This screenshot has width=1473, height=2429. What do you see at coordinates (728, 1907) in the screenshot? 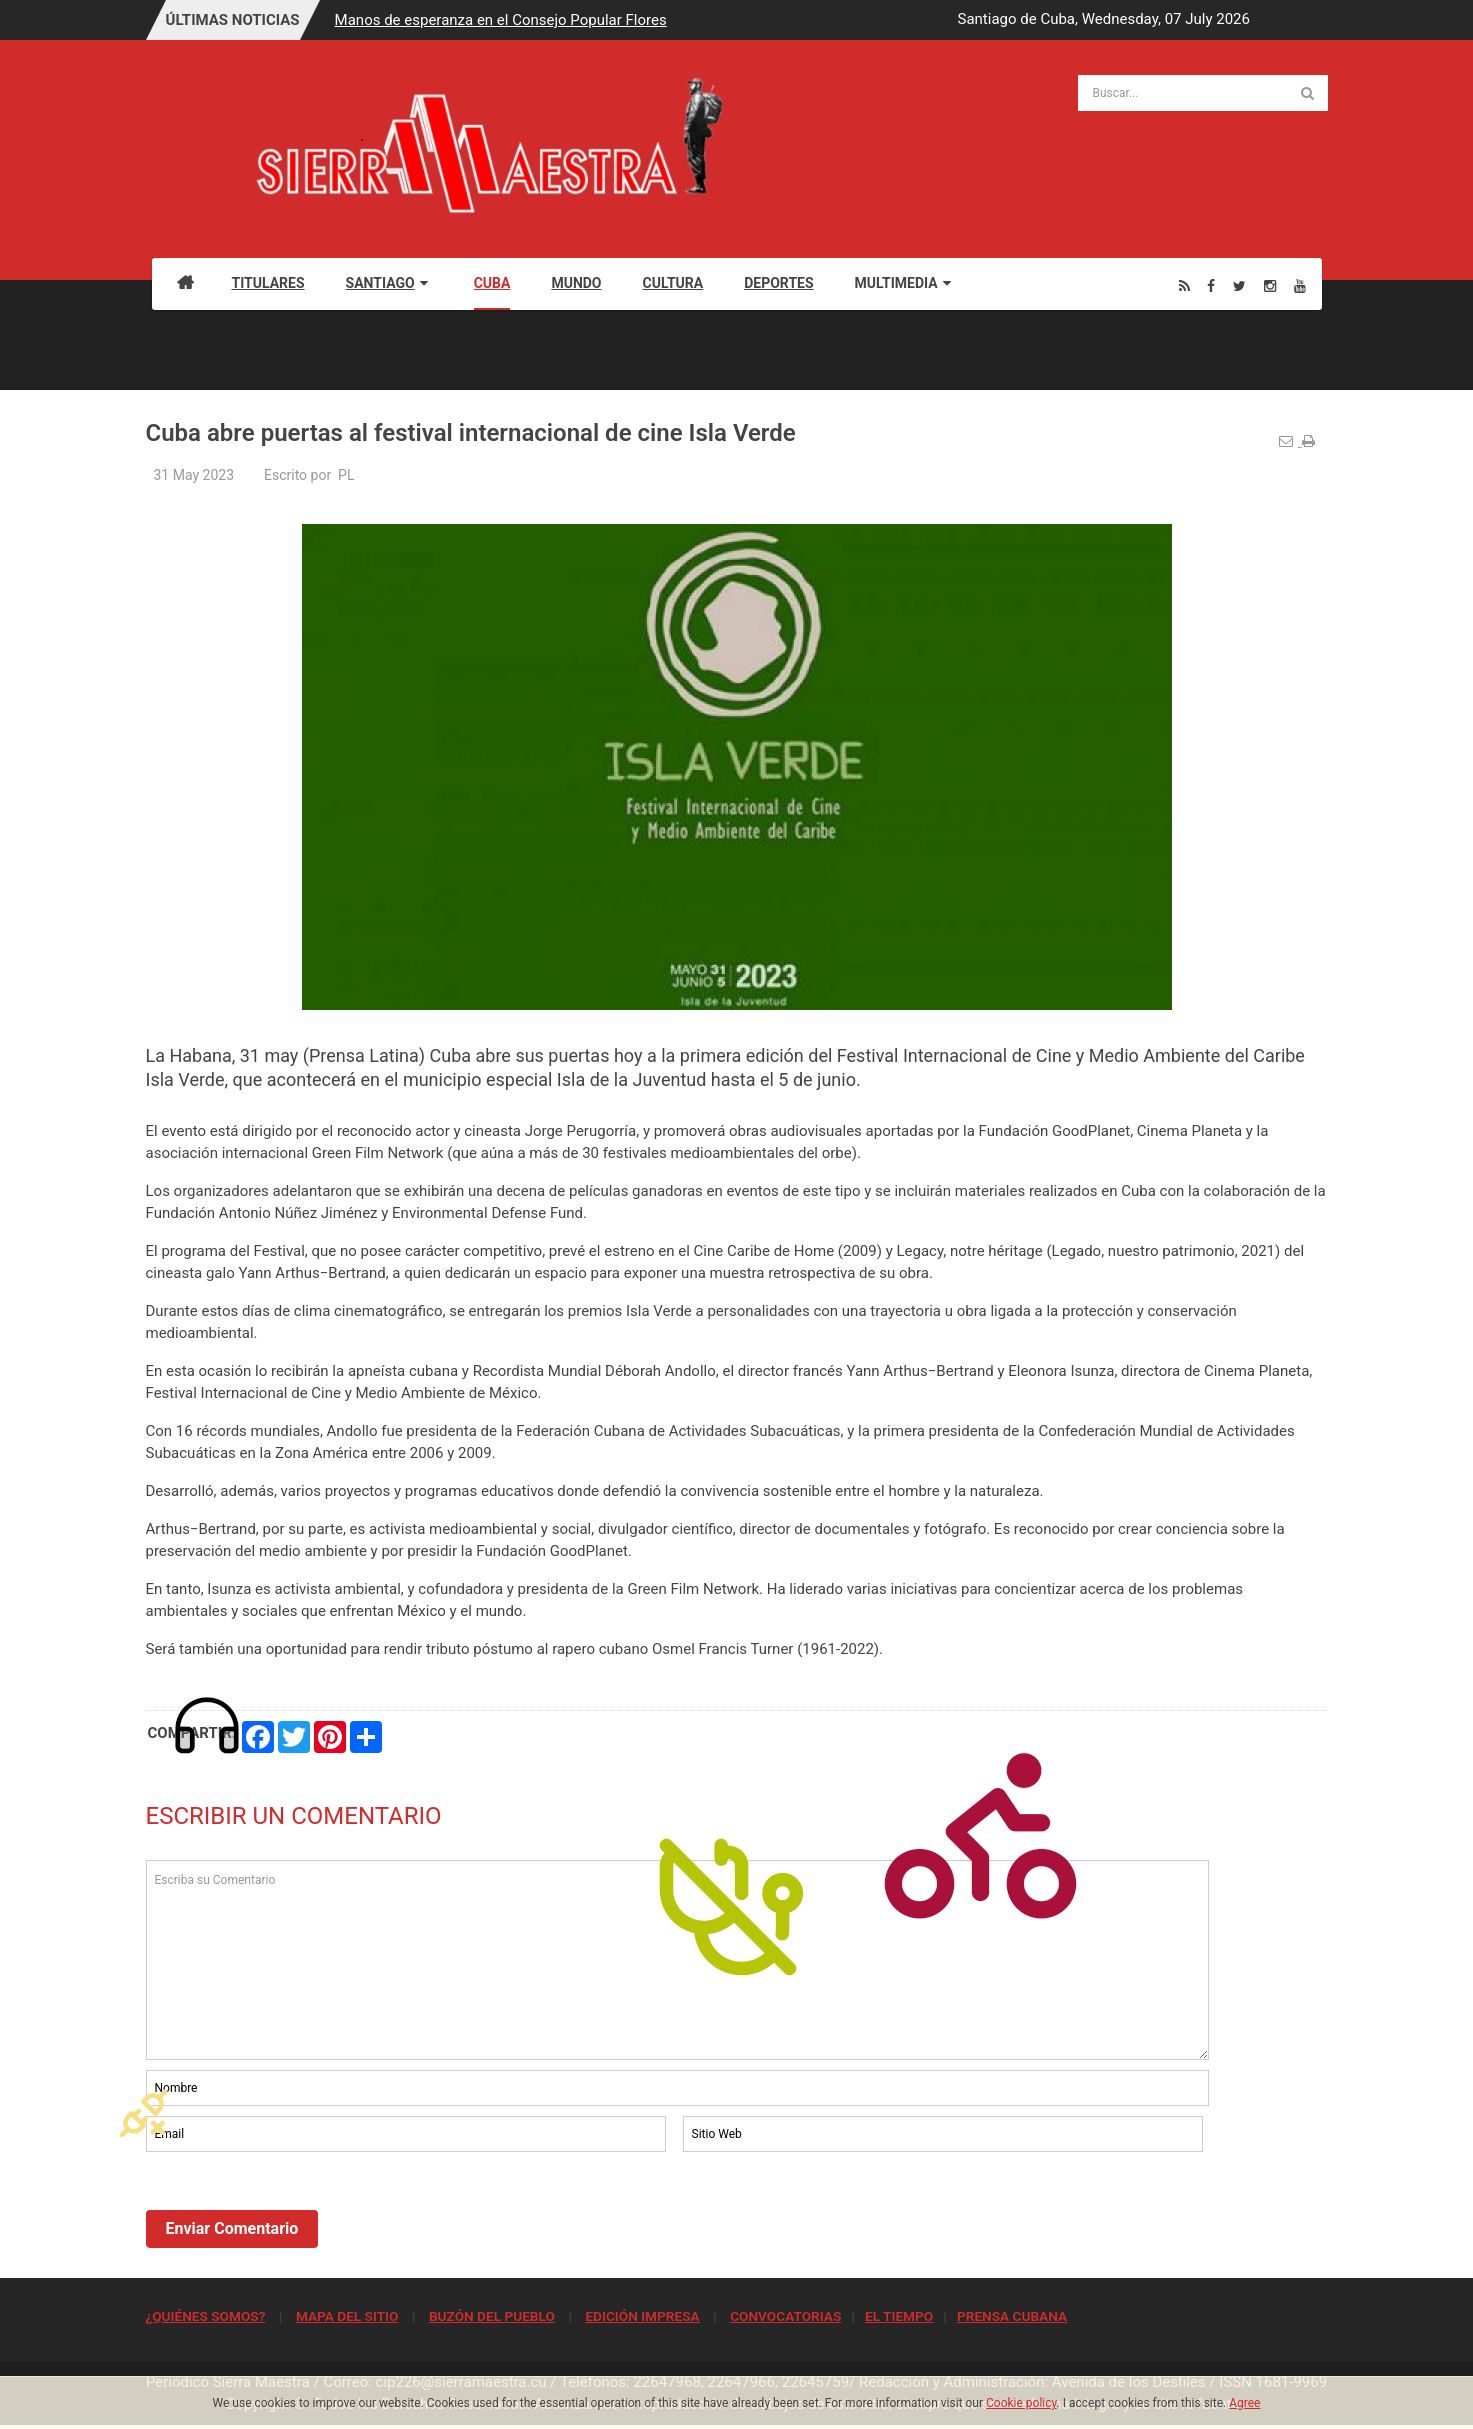
I see `medical services unavailable` at bounding box center [728, 1907].